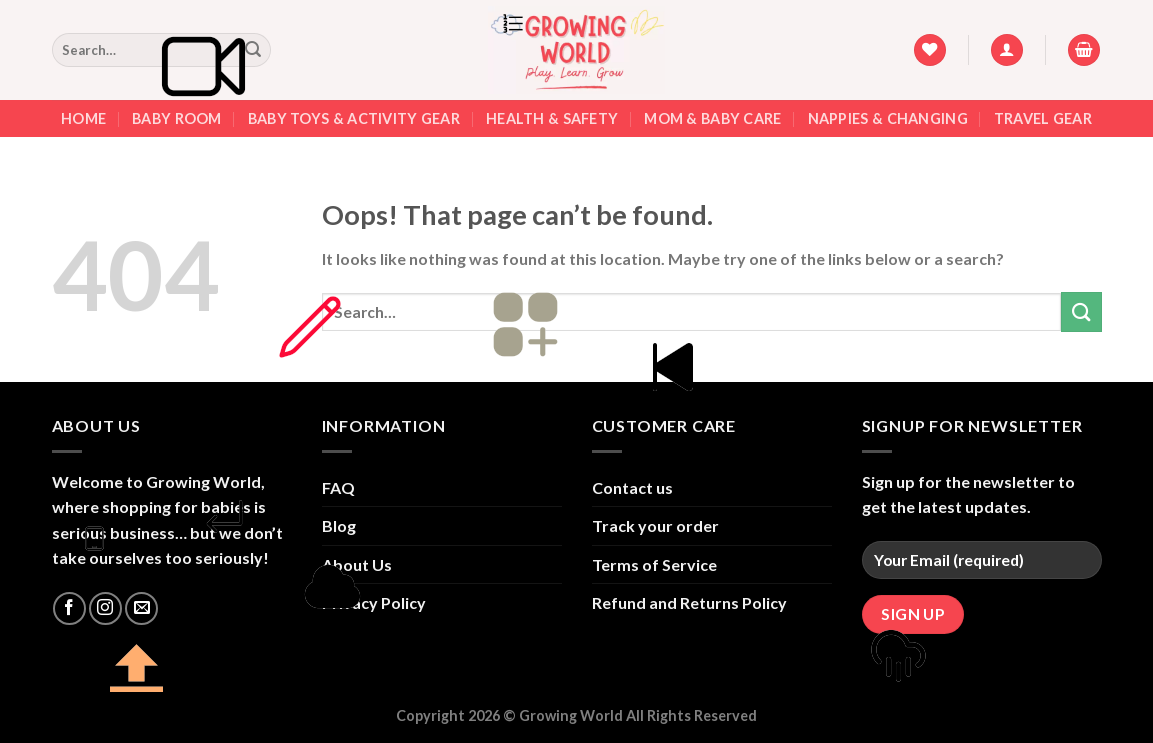 The image size is (1153, 743). I want to click on upload a file or document, so click(136, 665).